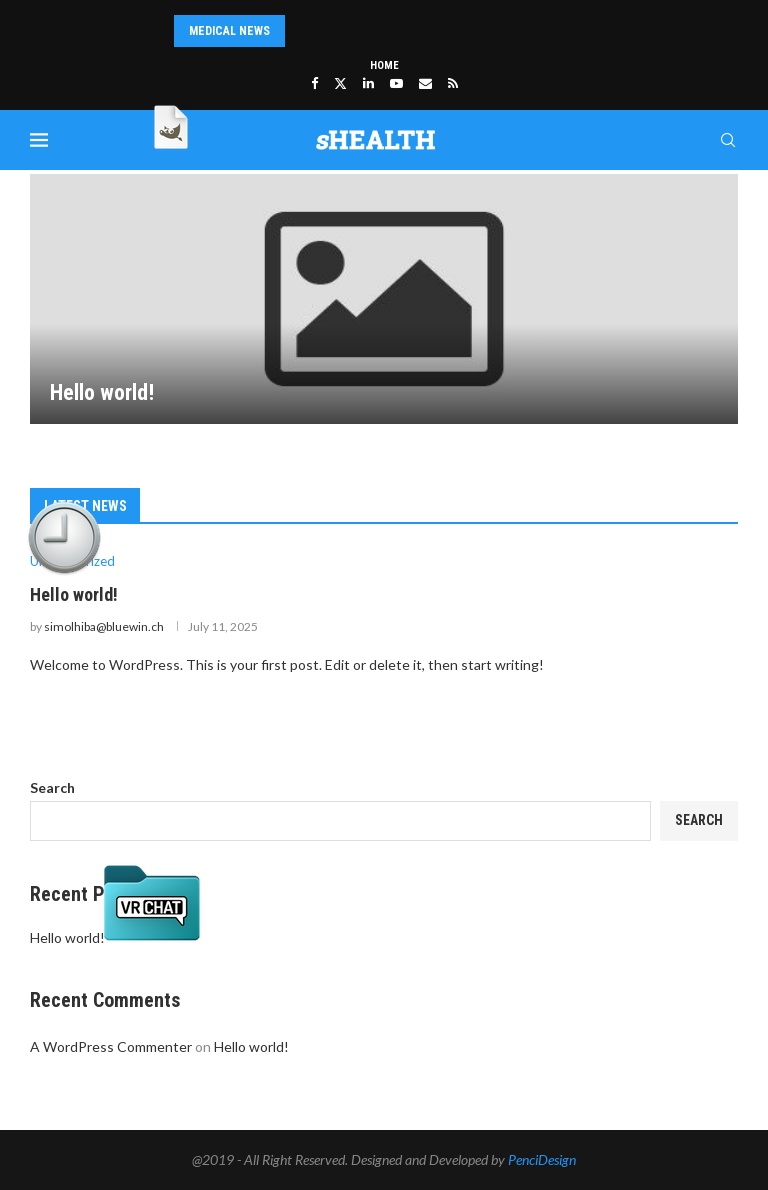 The width and height of the screenshot is (768, 1190). What do you see at coordinates (64, 537) in the screenshot?
I see `view recently accessed files` at bounding box center [64, 537].